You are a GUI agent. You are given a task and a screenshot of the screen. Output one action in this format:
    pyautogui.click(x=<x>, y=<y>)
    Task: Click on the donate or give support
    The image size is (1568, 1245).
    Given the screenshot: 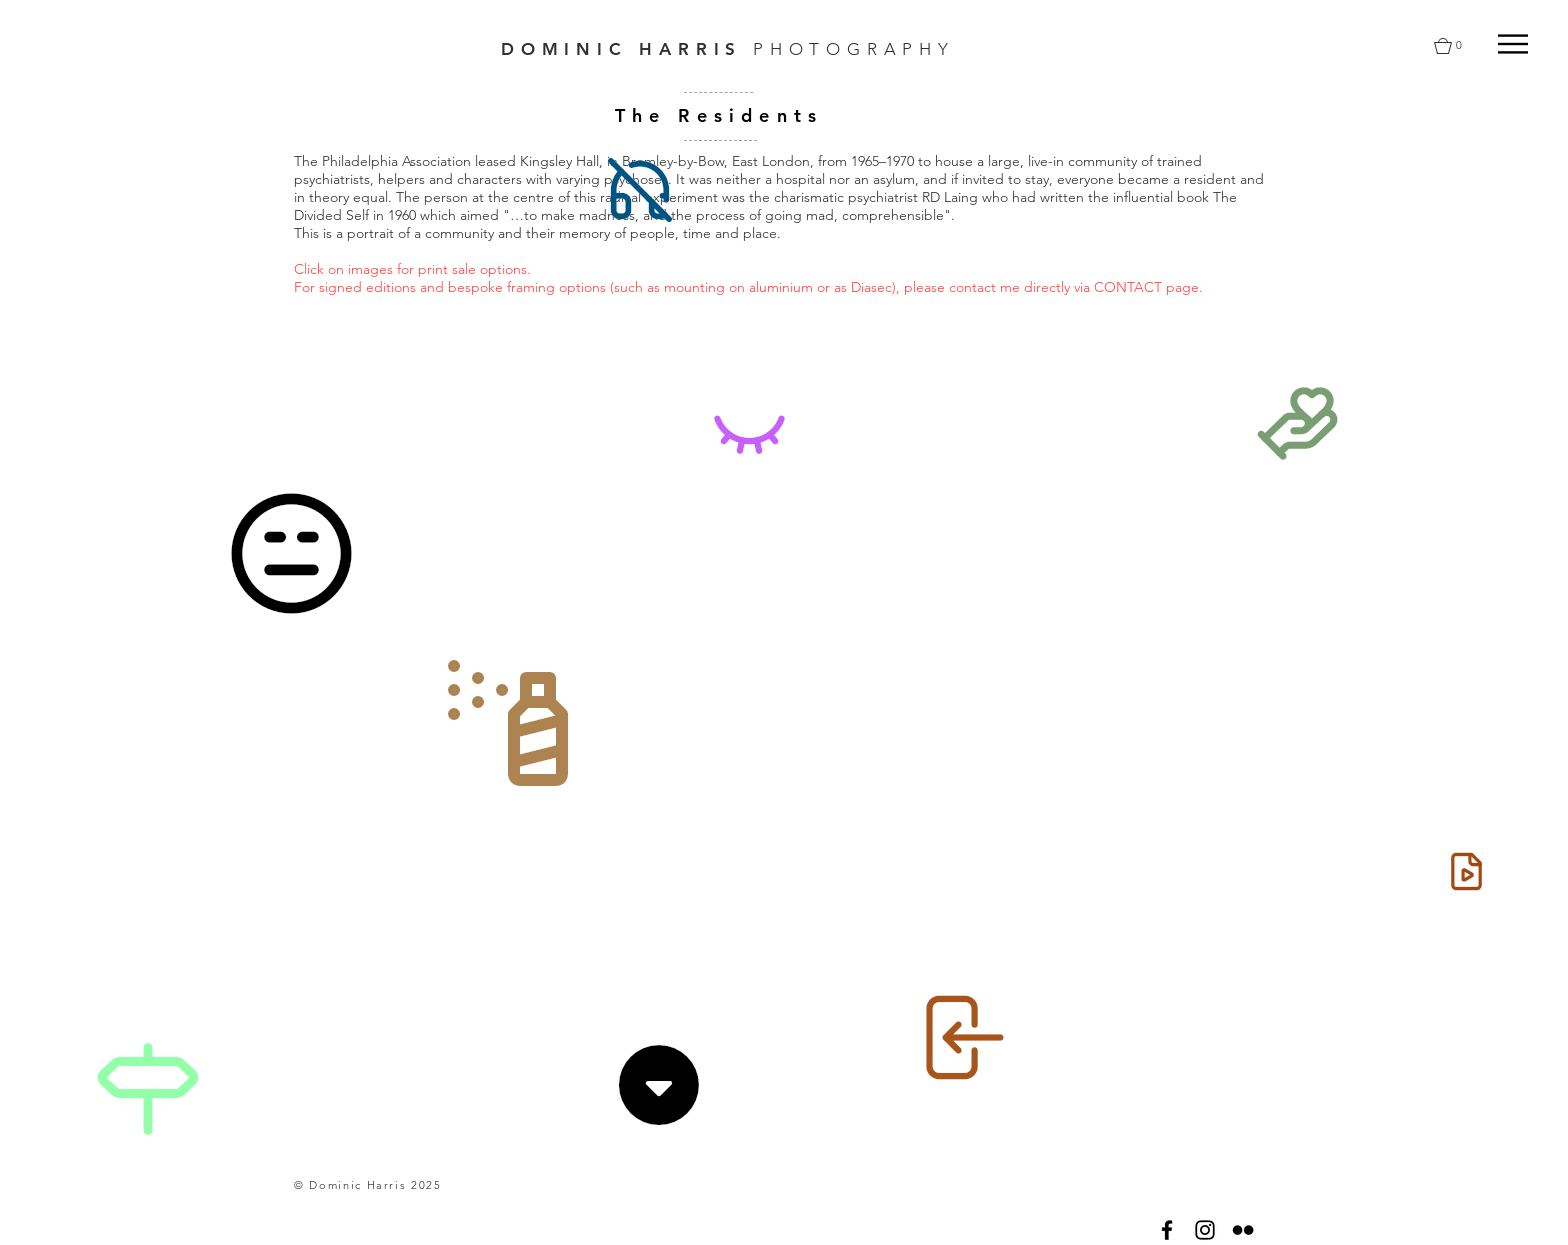 What is the action you would take?
    pyautogui.click(x=1297, y=423)
    